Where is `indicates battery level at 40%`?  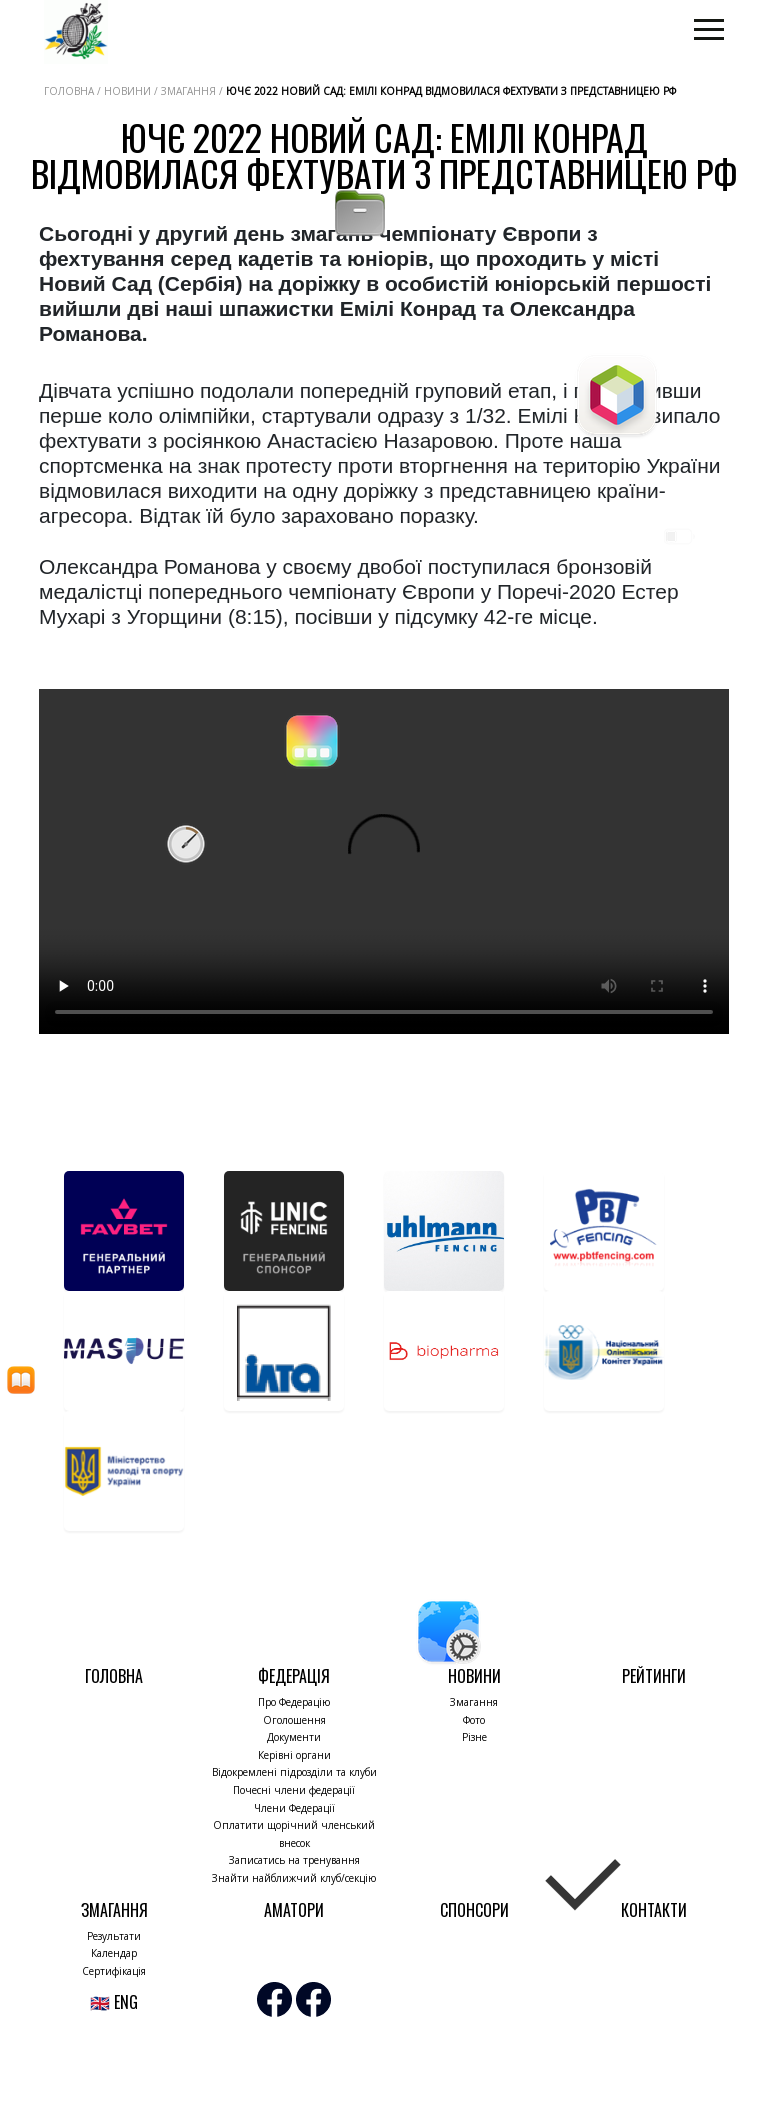
indicates battery level at 40% is located at coordinates (679, 536).